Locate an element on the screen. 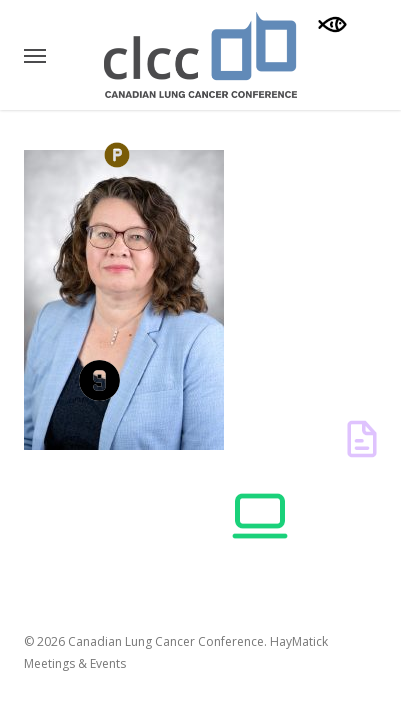 This screenshot has height=720, width=401. switch to desktop view is located at coordinates (260, 516).